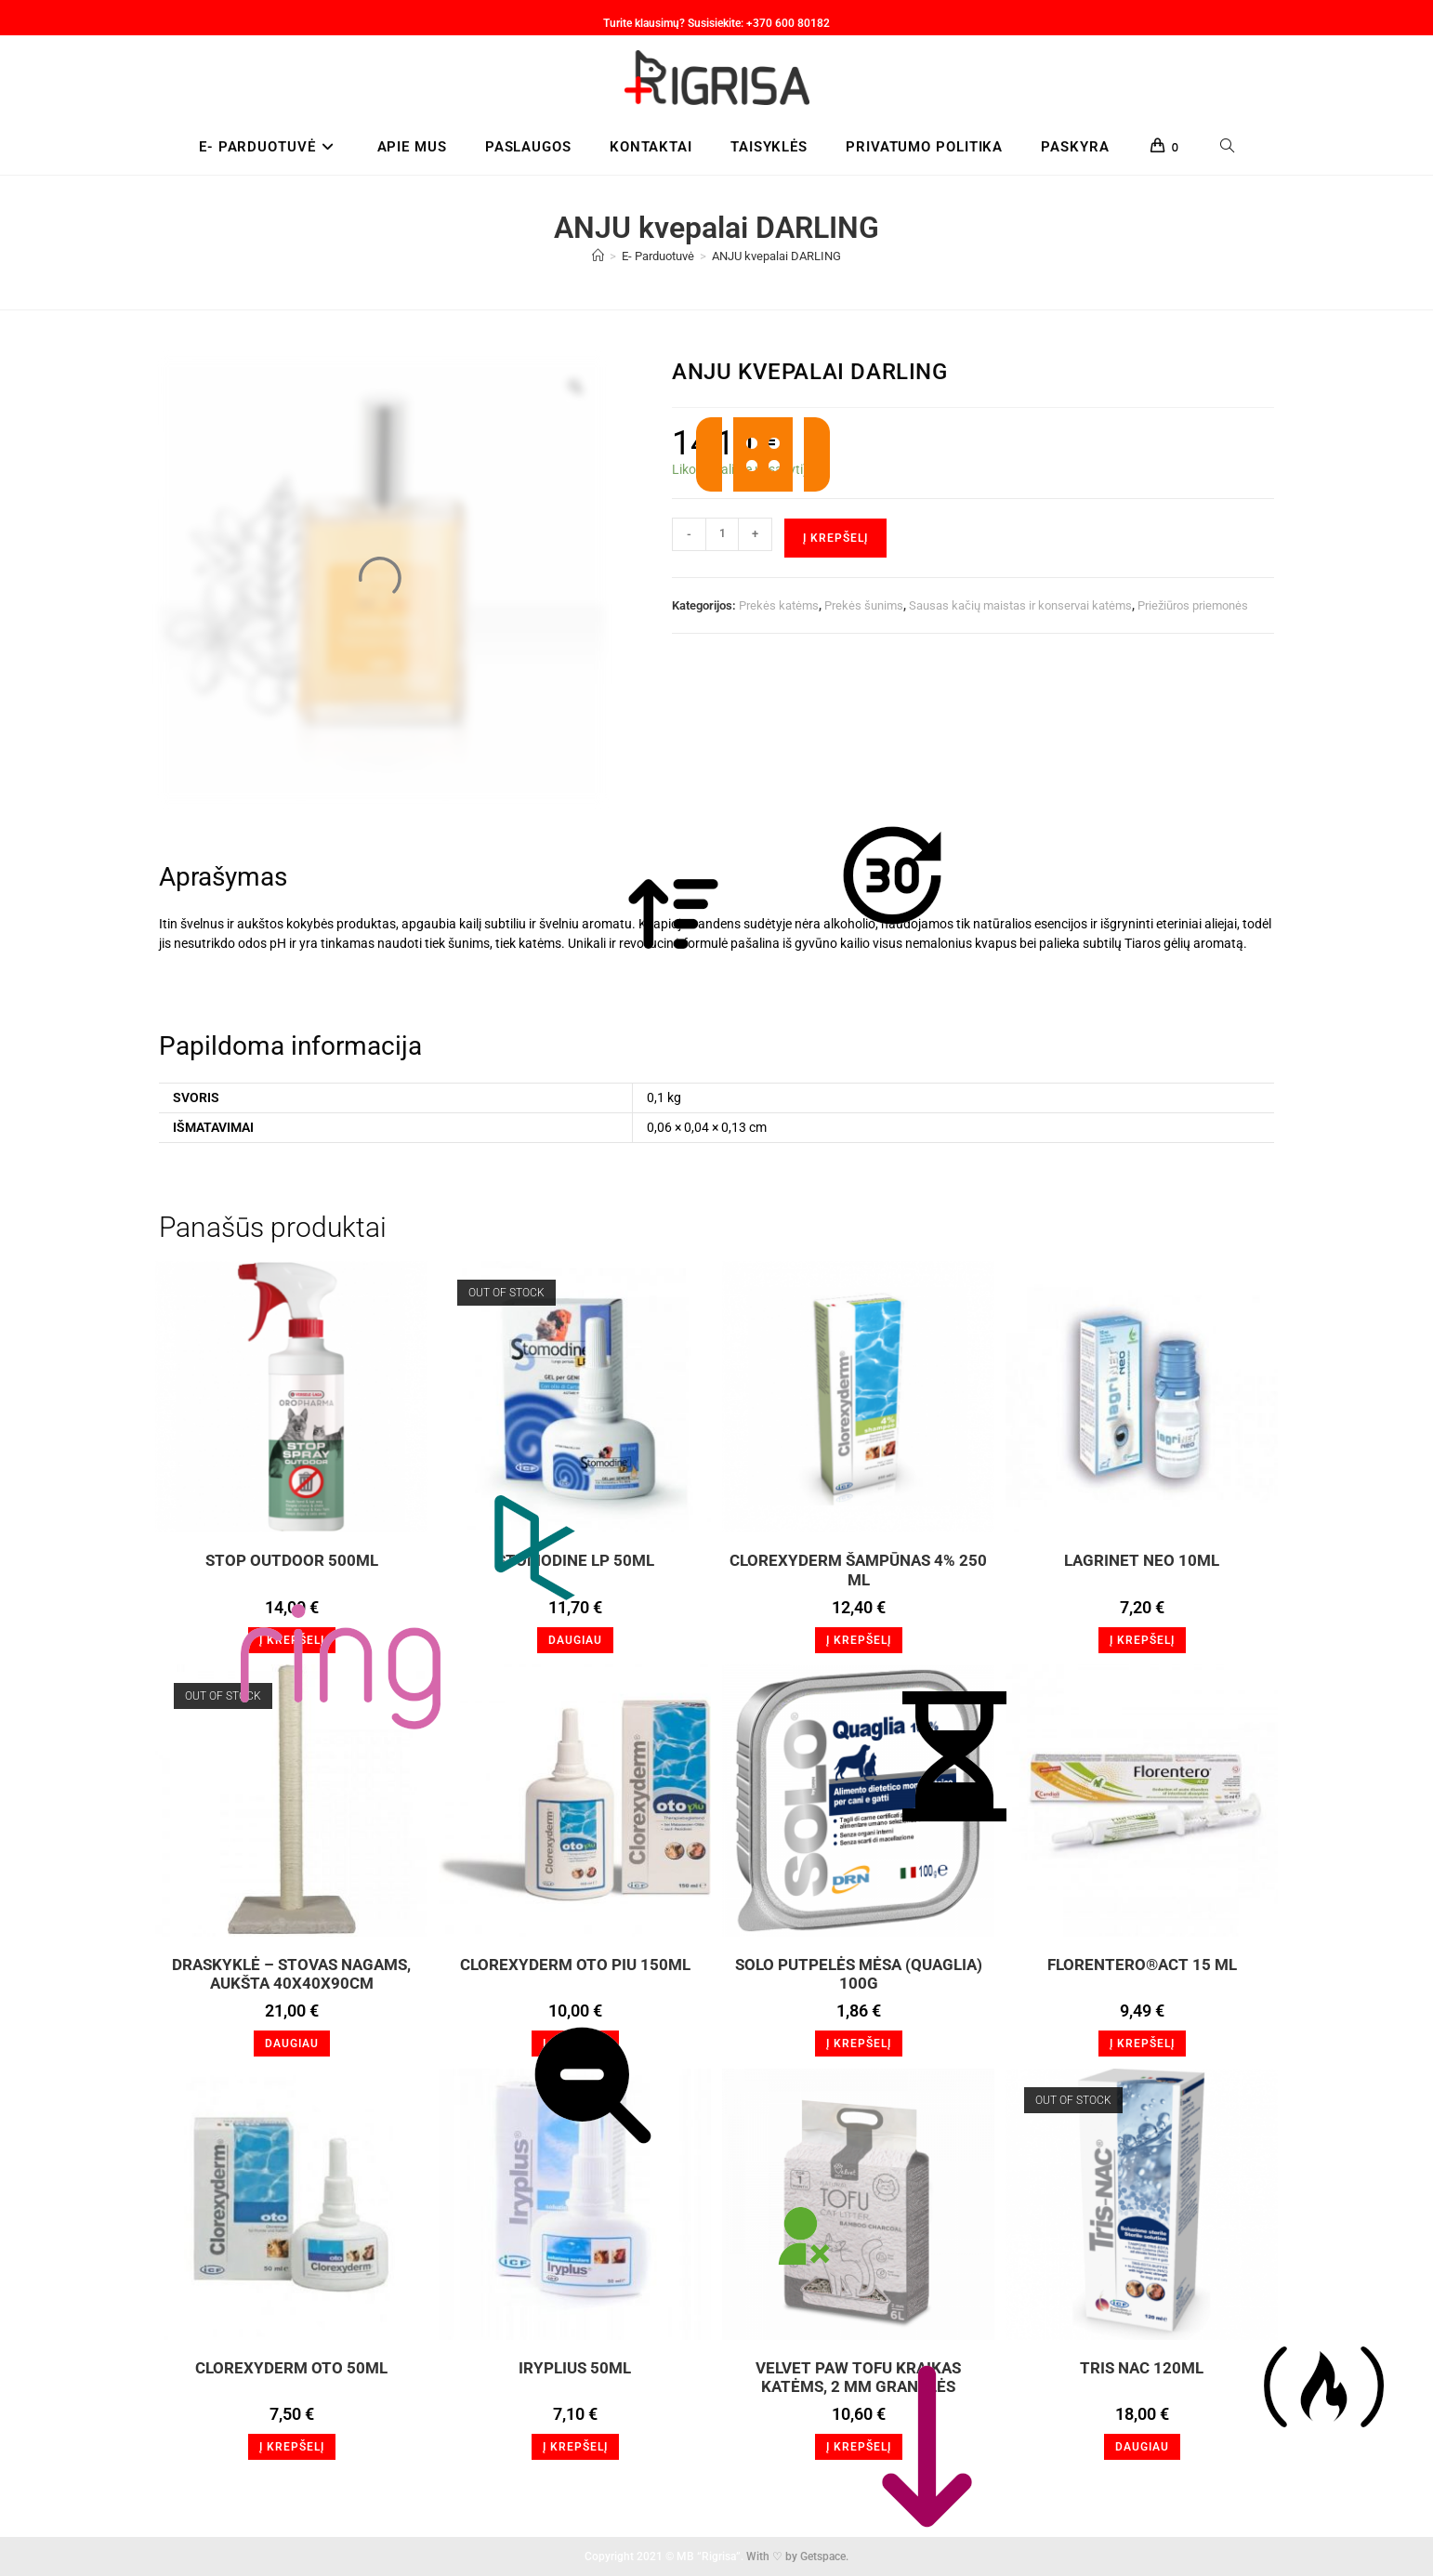 The image size is (1433, 2576). Describe the element at coordinates (927, 2446) in the screenshot. I see `scroll down for more content` at that location.